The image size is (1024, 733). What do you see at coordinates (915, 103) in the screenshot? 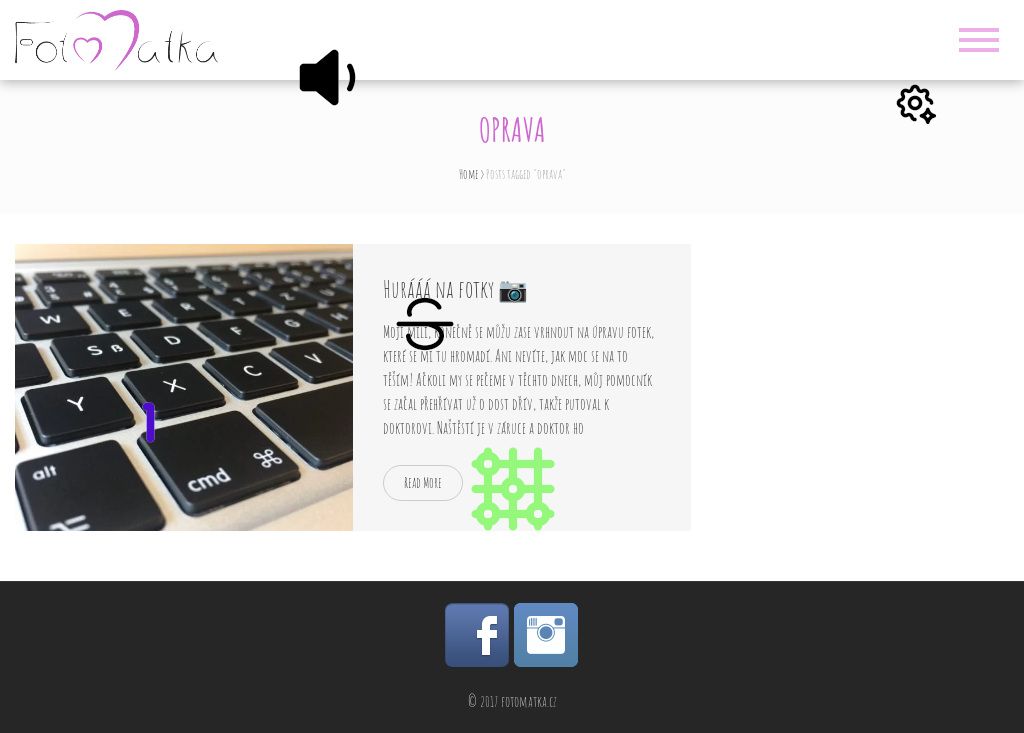
I see `access AI-powered or smart settings` at bounding box center [915, 103].